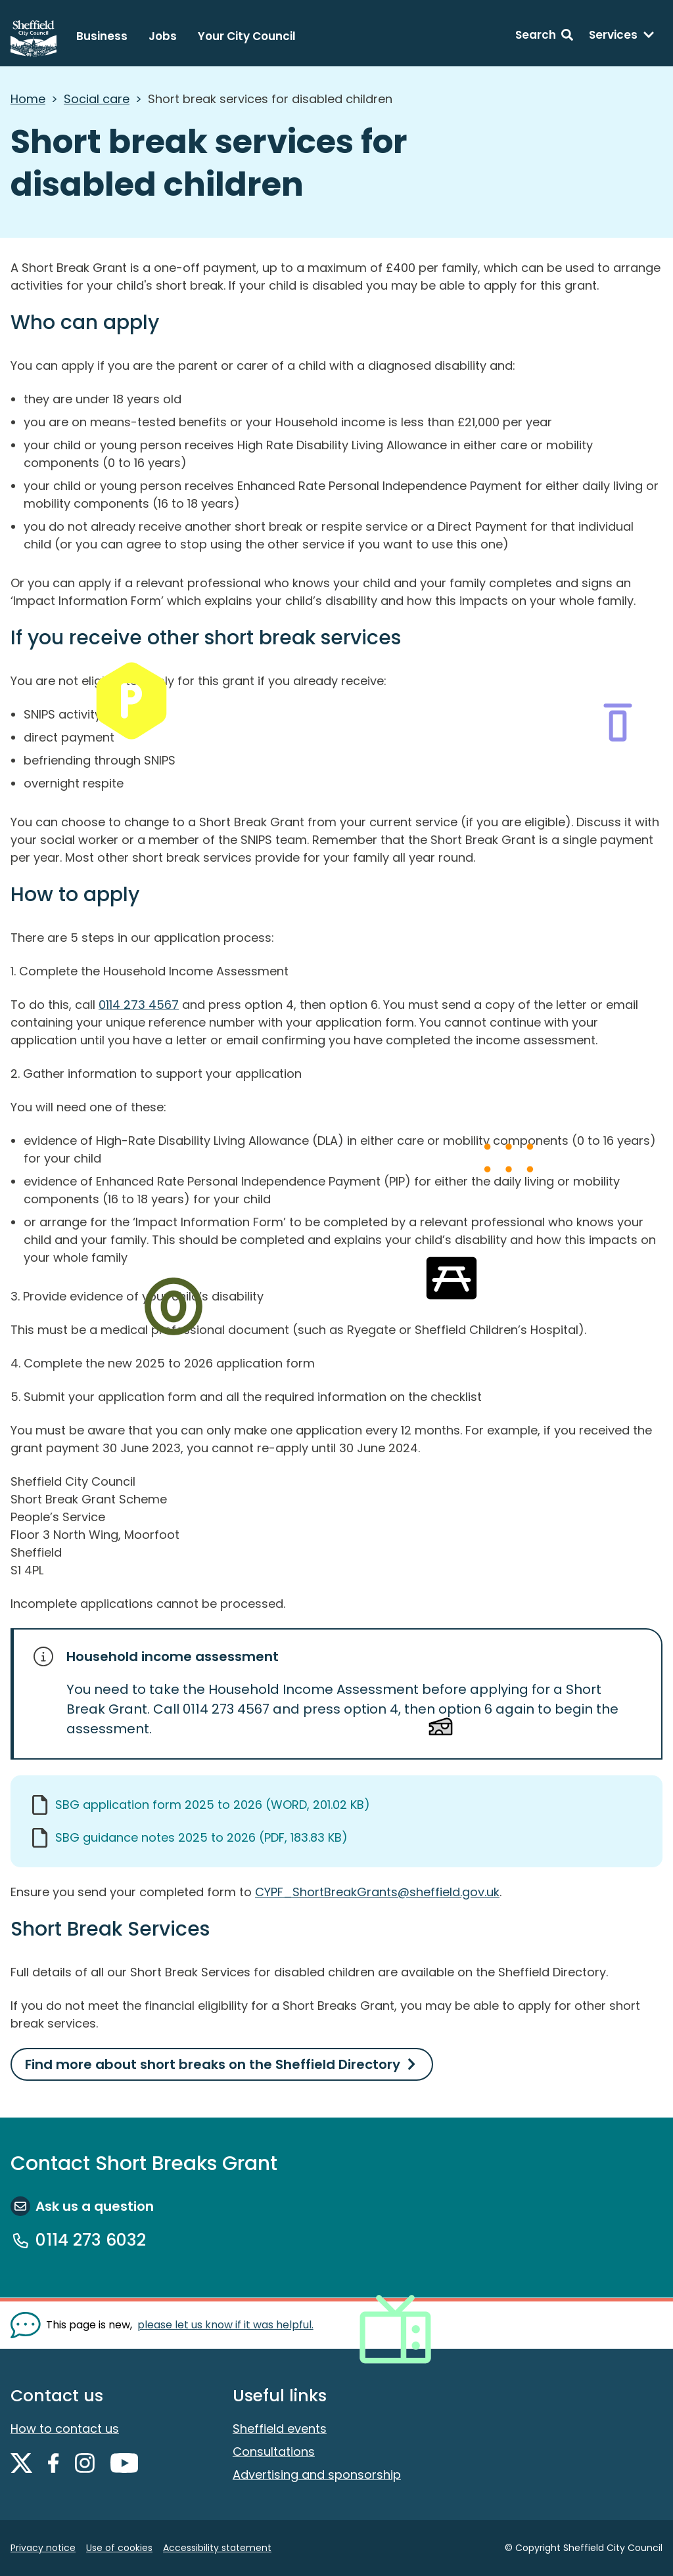 This screenshot has width=673, height=2576. What do you see at coordinates (452, 1278) in the screenshot?
I see `indicates a picnic area or rest stop` at bounding box center [452, 1278].